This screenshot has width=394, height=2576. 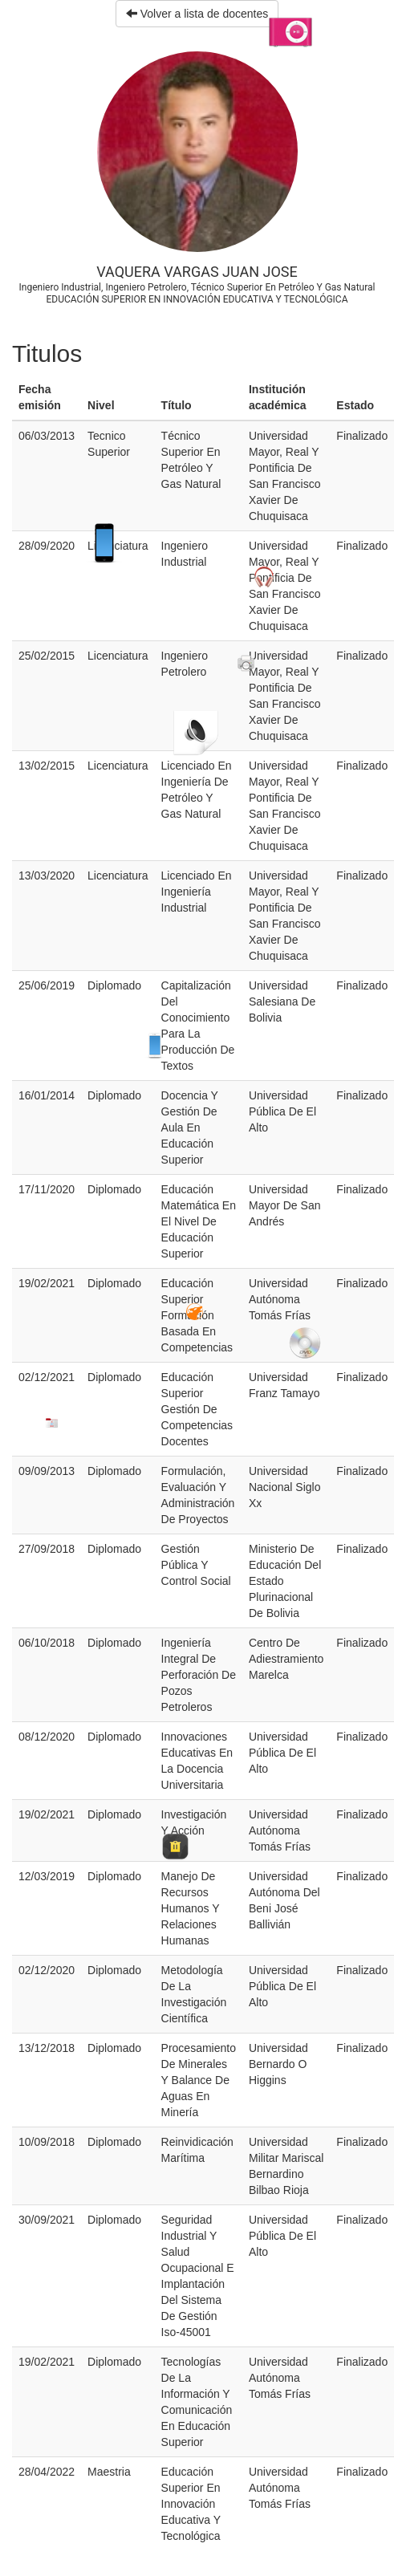 I want to click on open amarok music player, so click(x=194, y=1311).